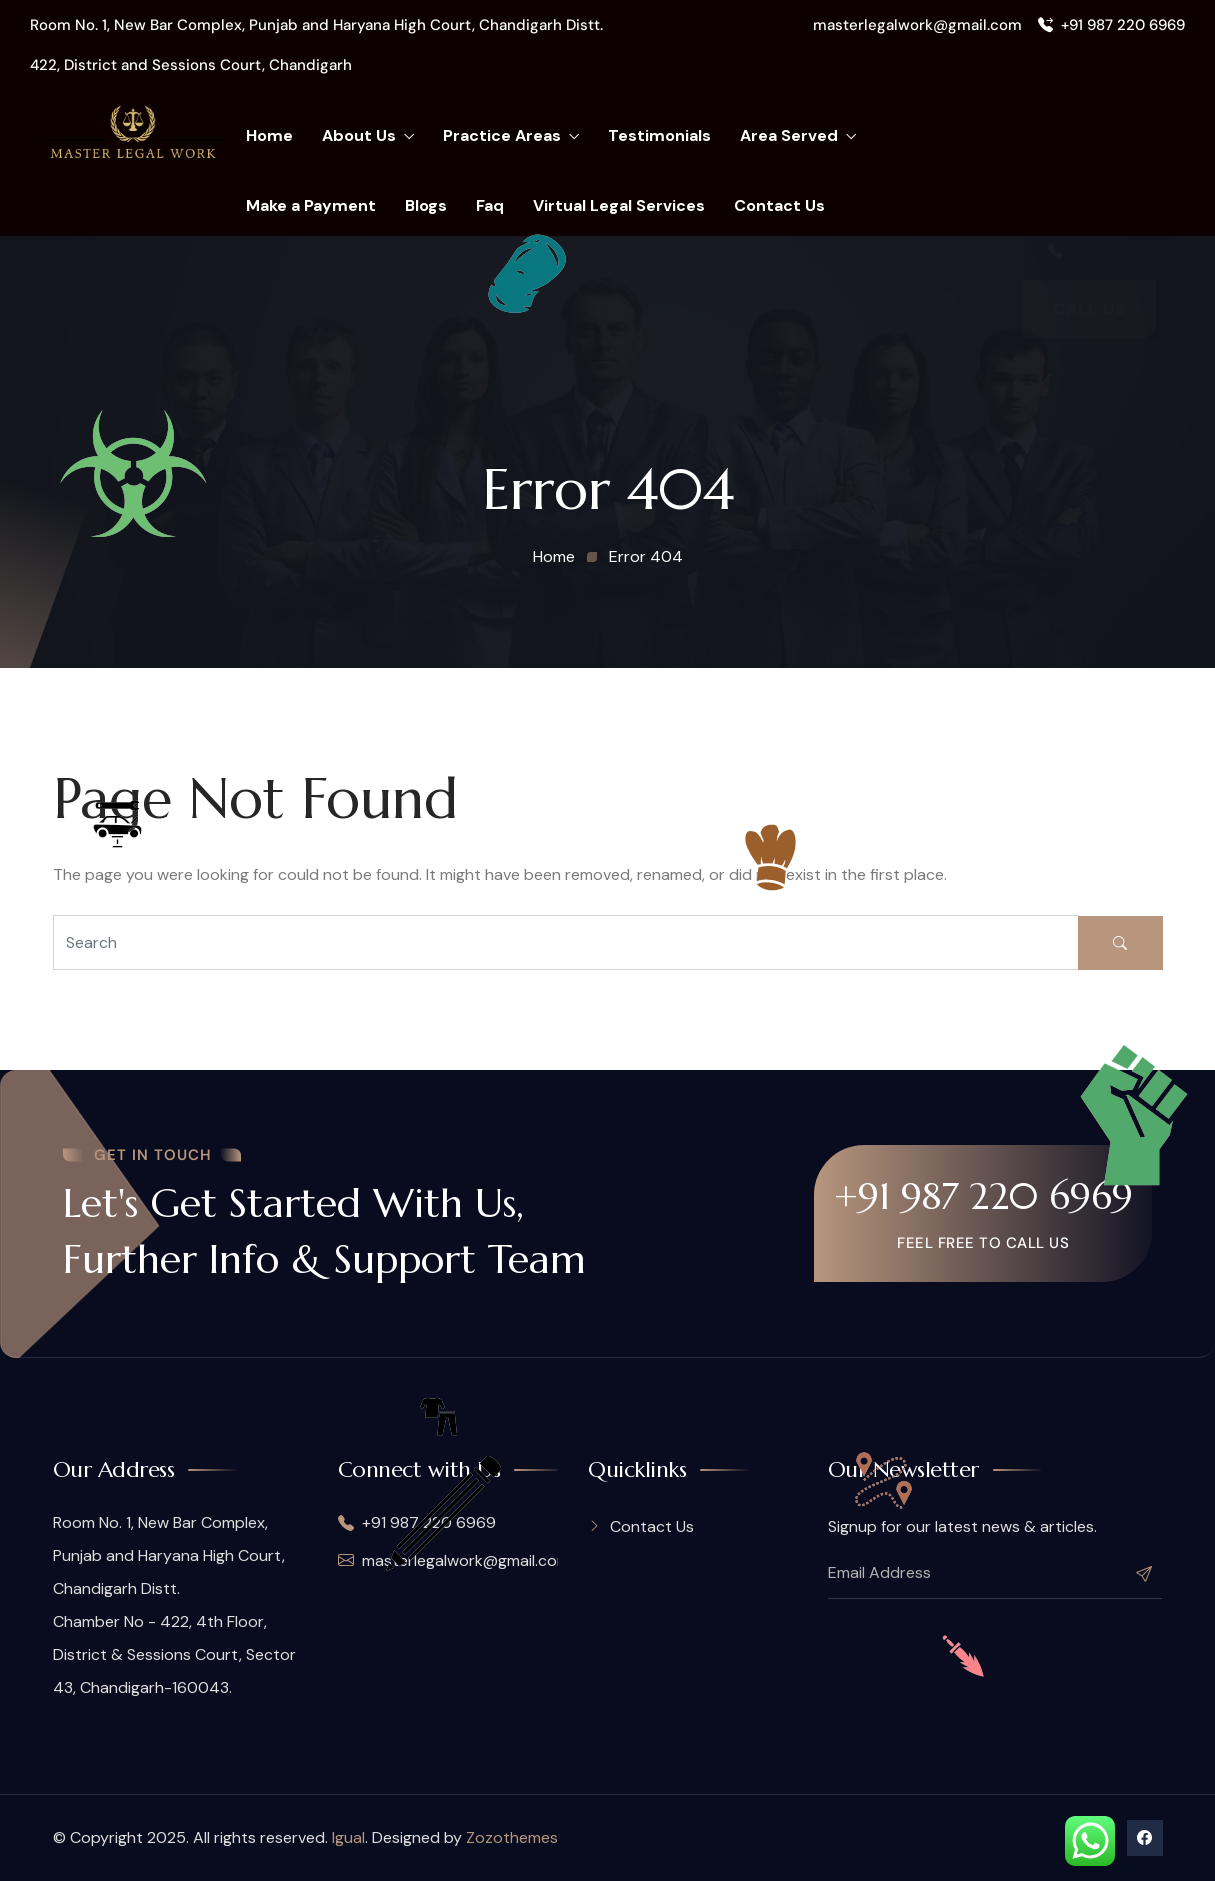  Describe the element at coordinates (963, 1656) in the screenshot. I see `attack or melee combat action` at that location.